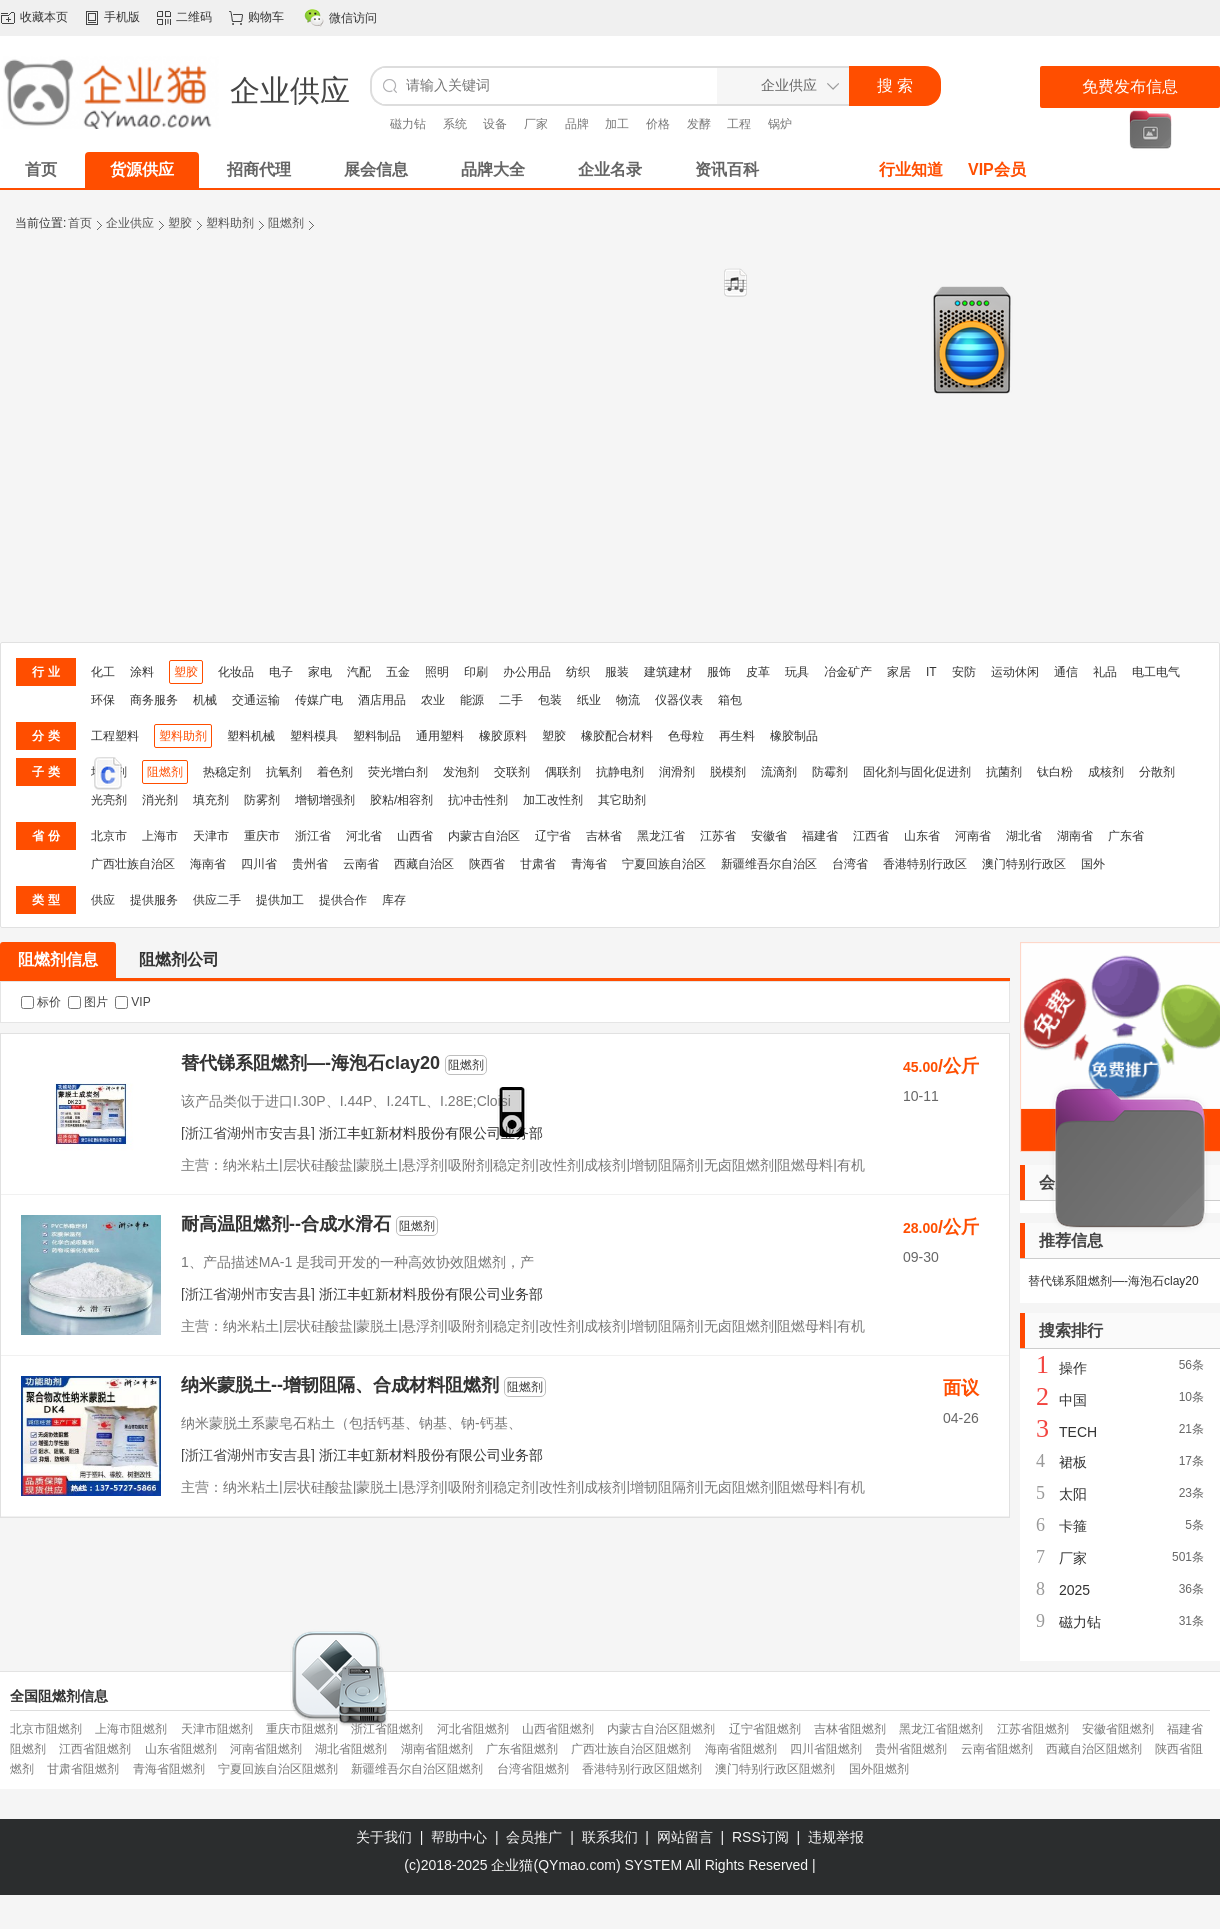 Image resolution: width=1220 pixels, height=1929 pixels. What do you see at coordinates (108, 773) in the screenshot?
I see `a C programming language source file` at bounding box center [108, 773].